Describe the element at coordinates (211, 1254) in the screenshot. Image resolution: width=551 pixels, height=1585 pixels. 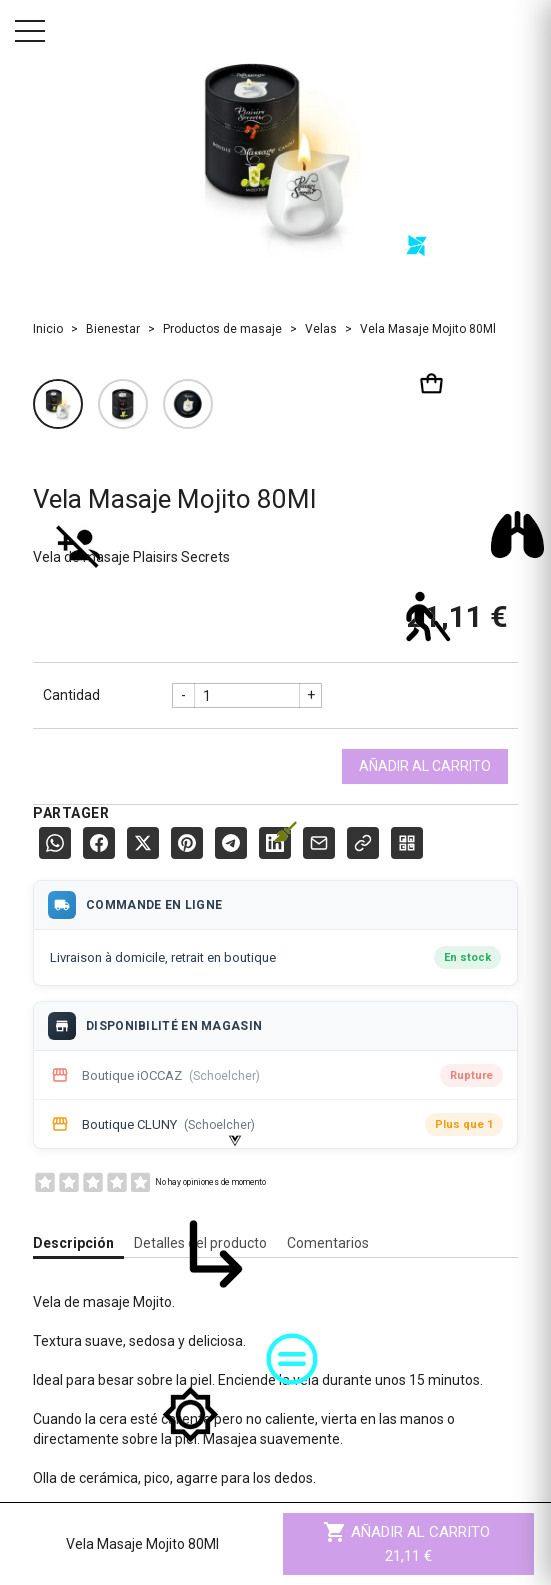
I see `move item down and to the right` at that location.